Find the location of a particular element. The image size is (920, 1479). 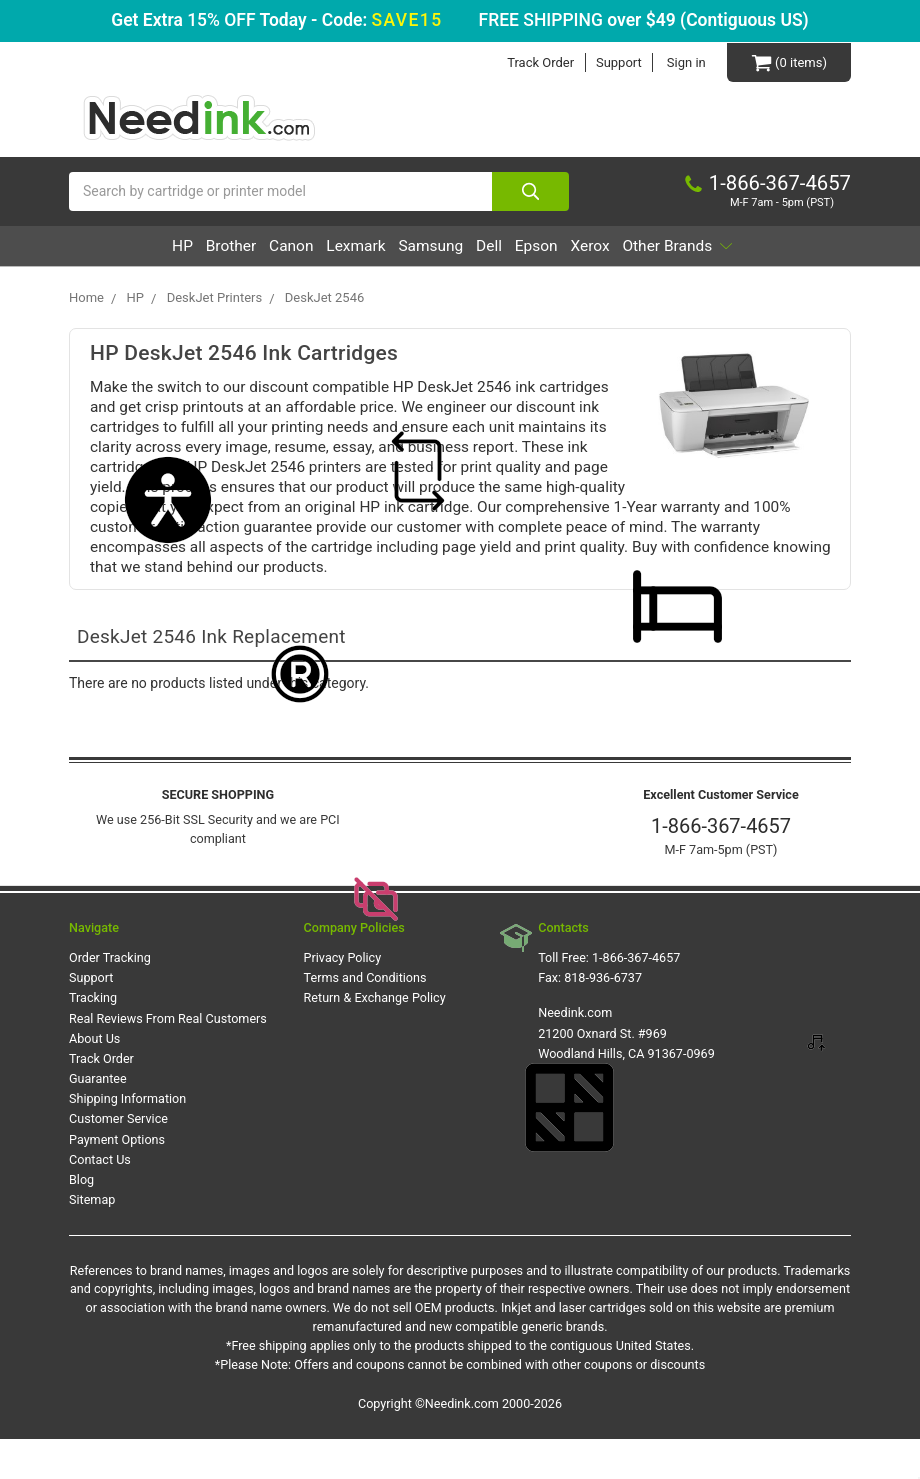

toggle transparency grid view is located at coordinates (569, 1107).